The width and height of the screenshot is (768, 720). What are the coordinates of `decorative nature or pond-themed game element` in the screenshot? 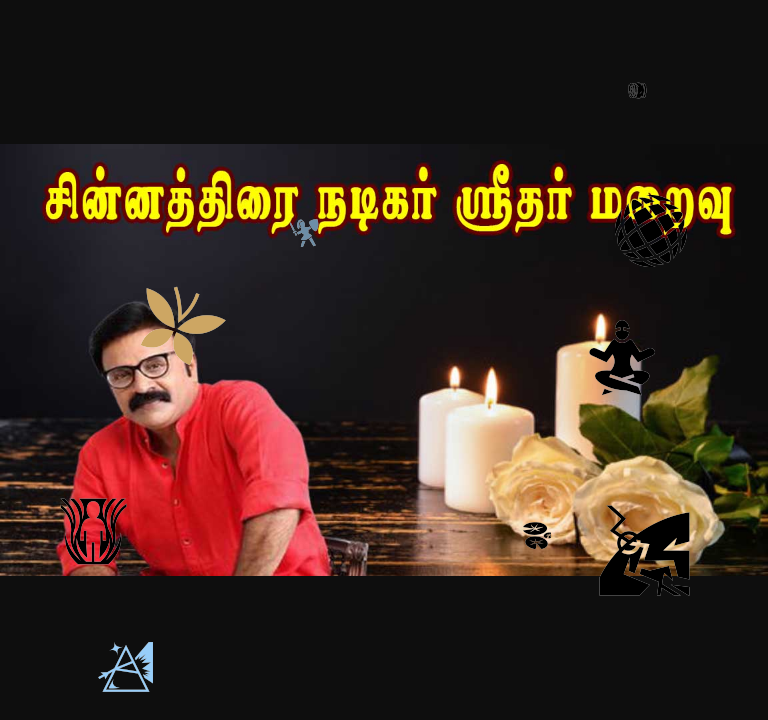 It's located at (537, 536).